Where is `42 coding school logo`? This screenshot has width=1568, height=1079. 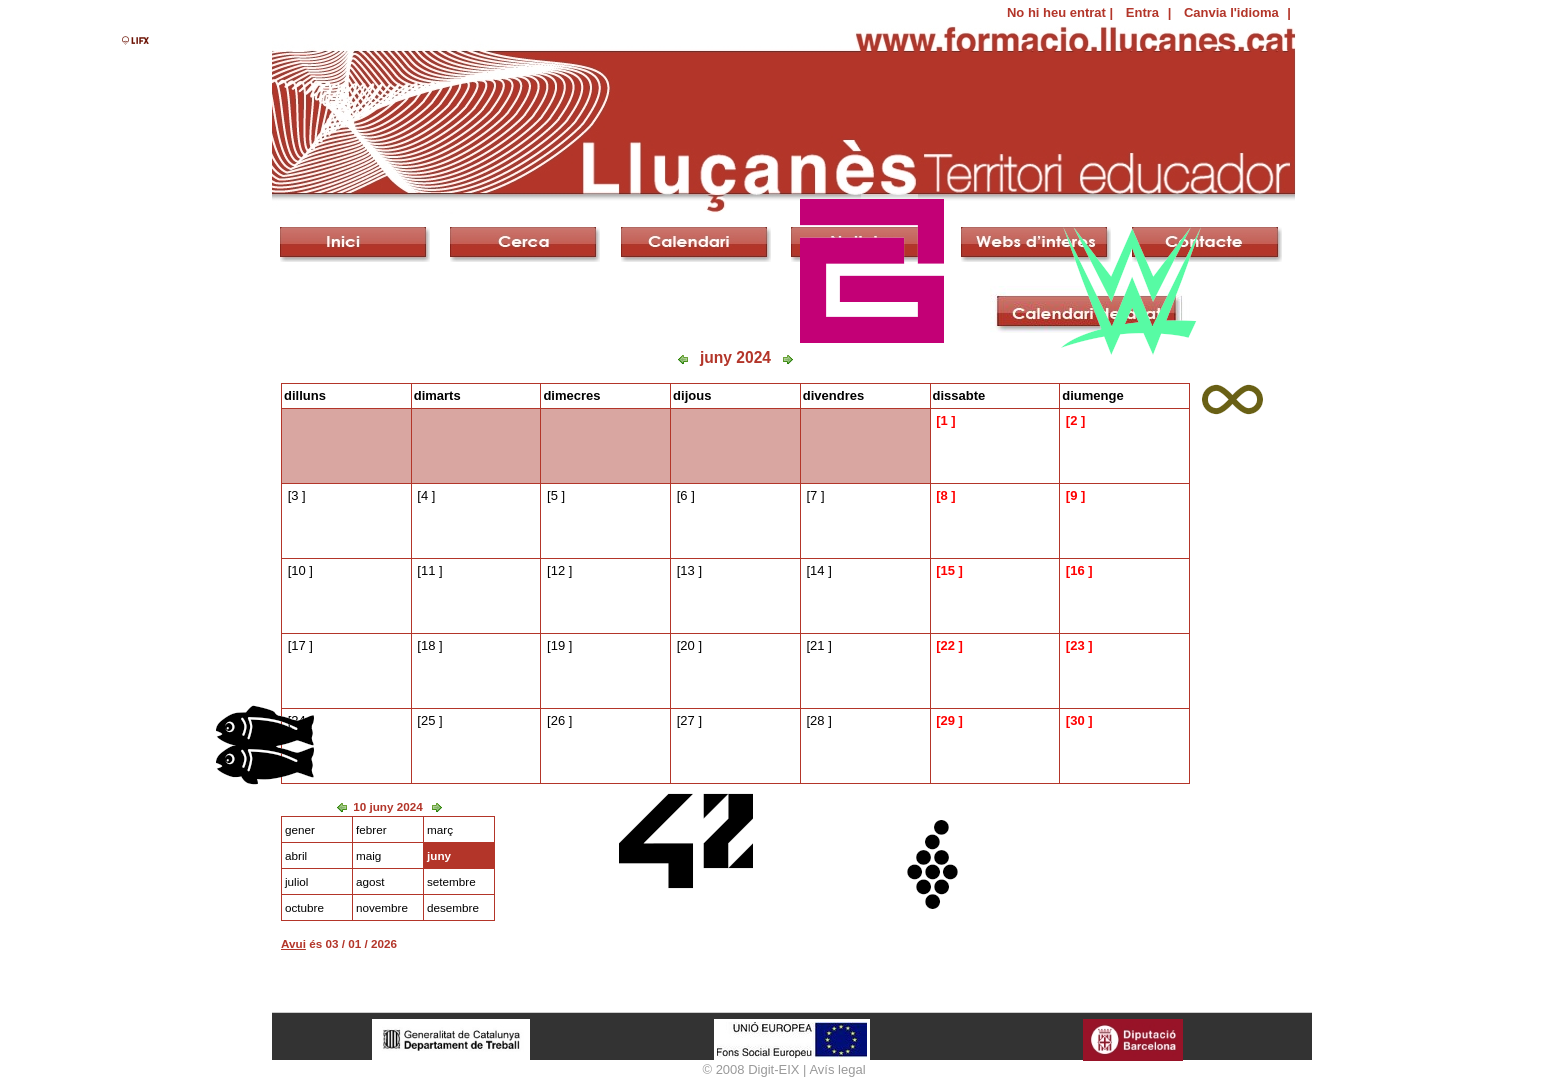
42 coding school logo is located at coordinates (686, 841).